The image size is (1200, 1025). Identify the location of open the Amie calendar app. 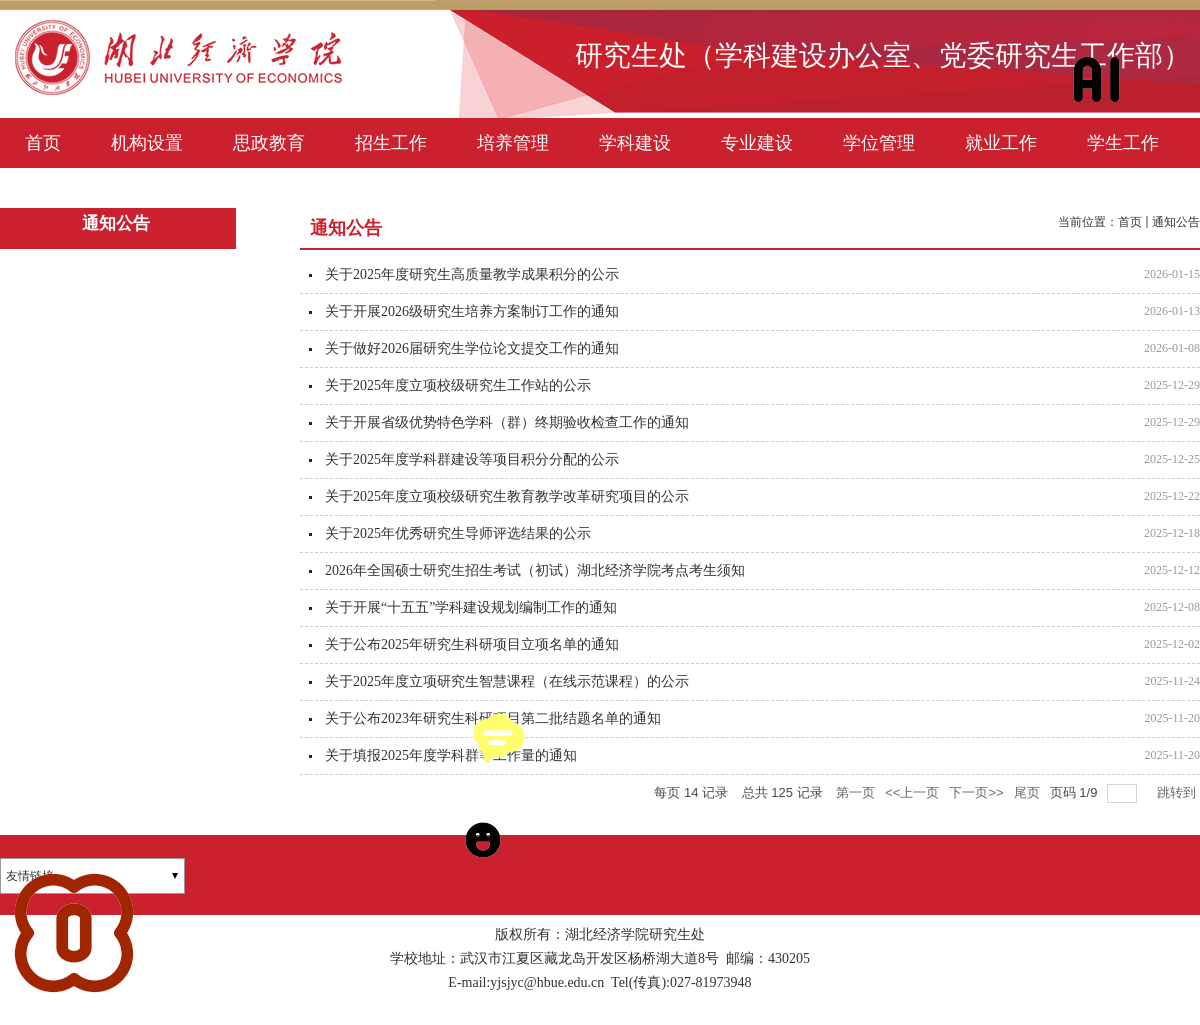
(74, 933).